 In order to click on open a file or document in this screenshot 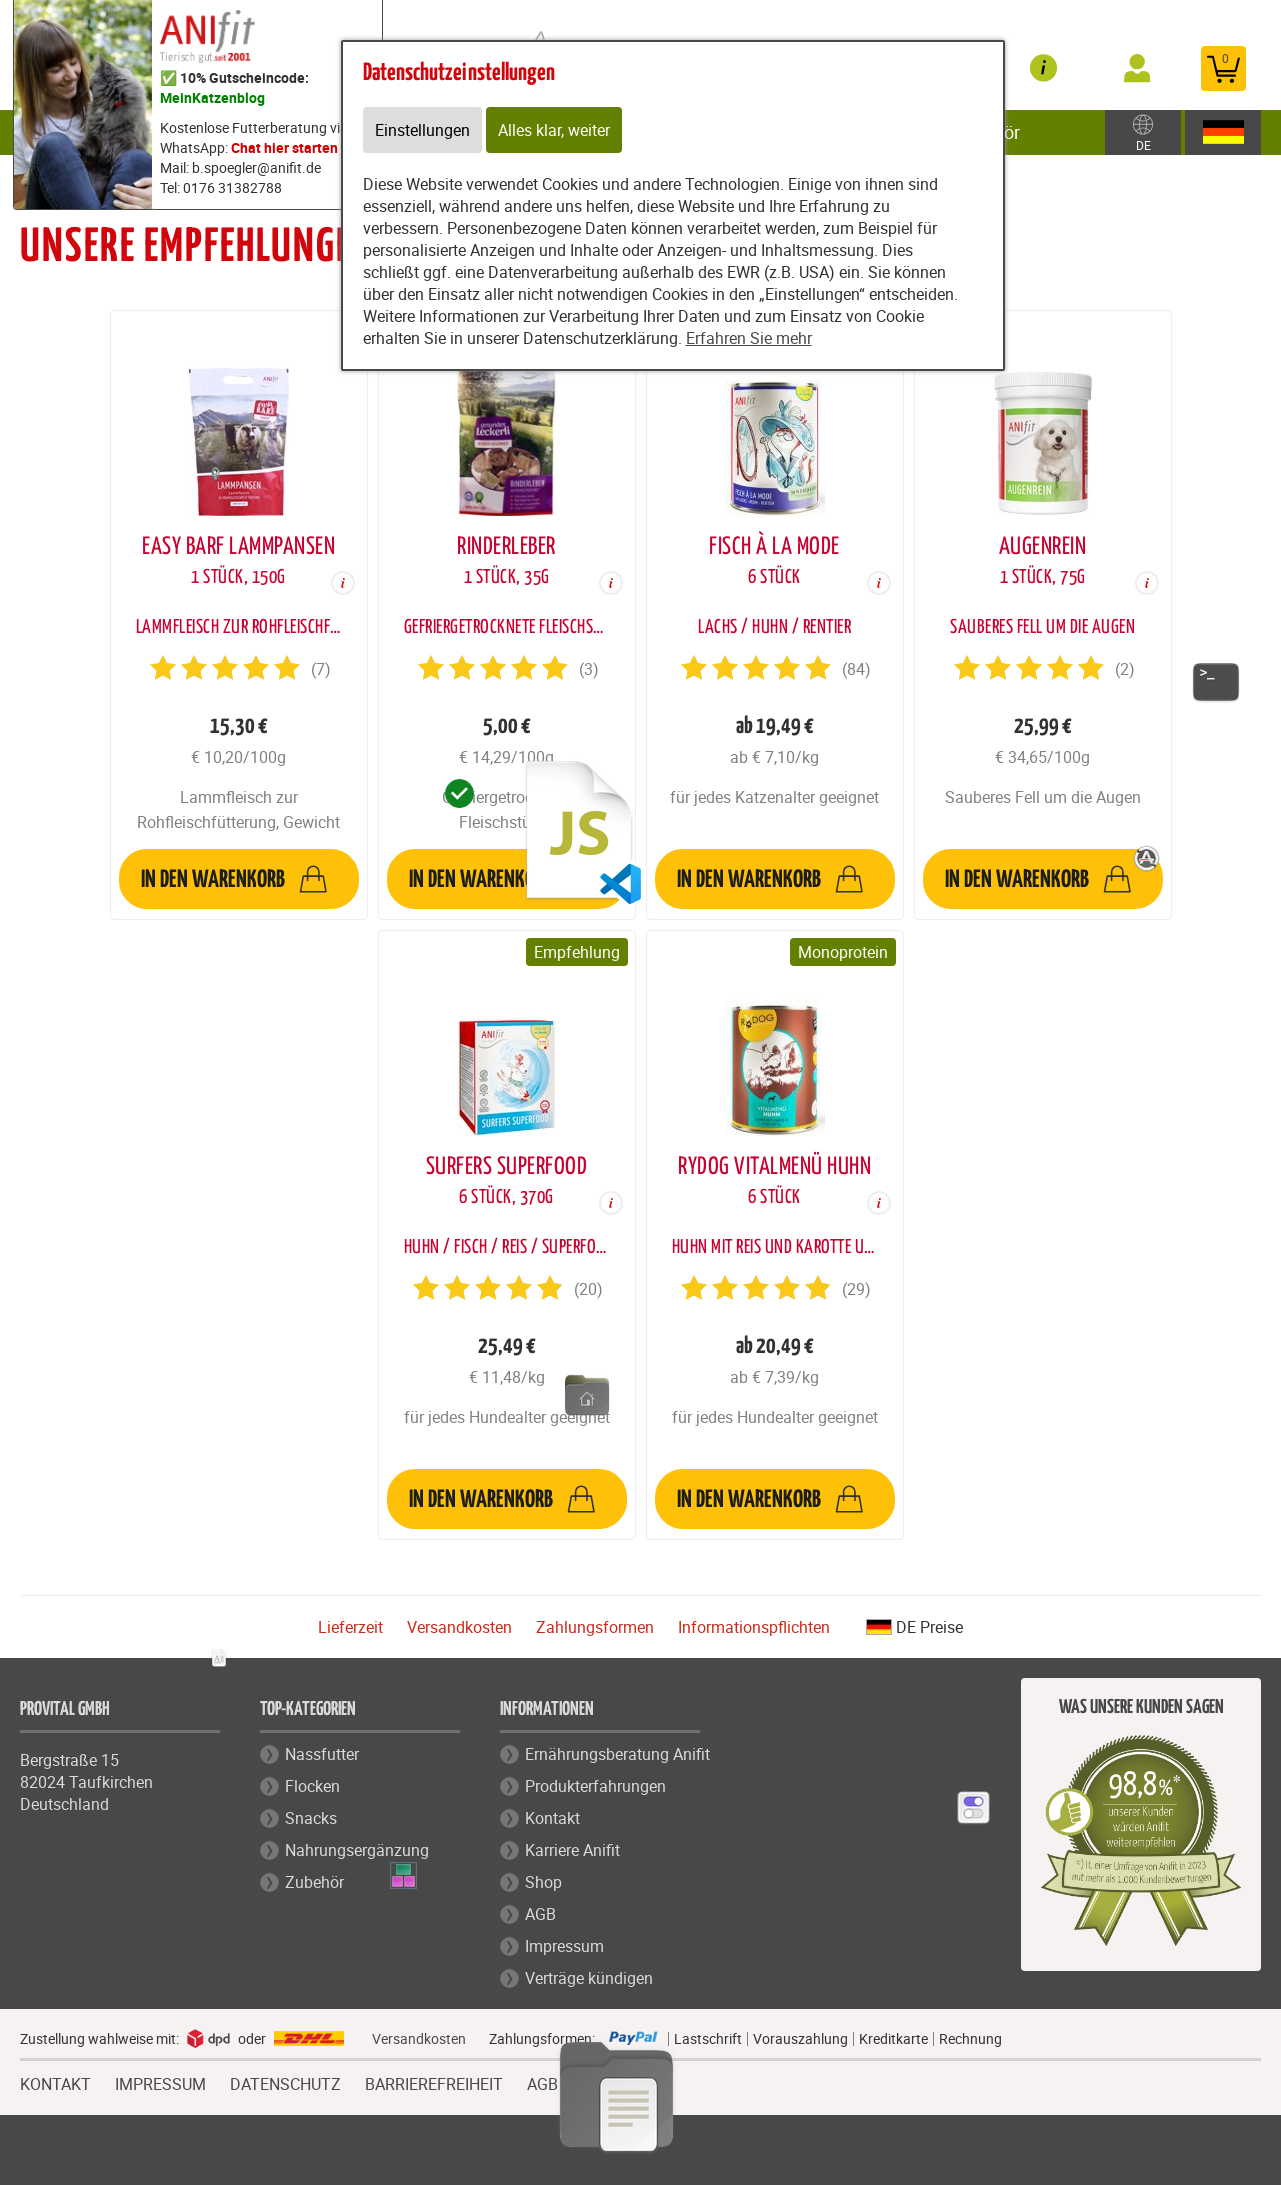, I will do `click(616, 2094)`.